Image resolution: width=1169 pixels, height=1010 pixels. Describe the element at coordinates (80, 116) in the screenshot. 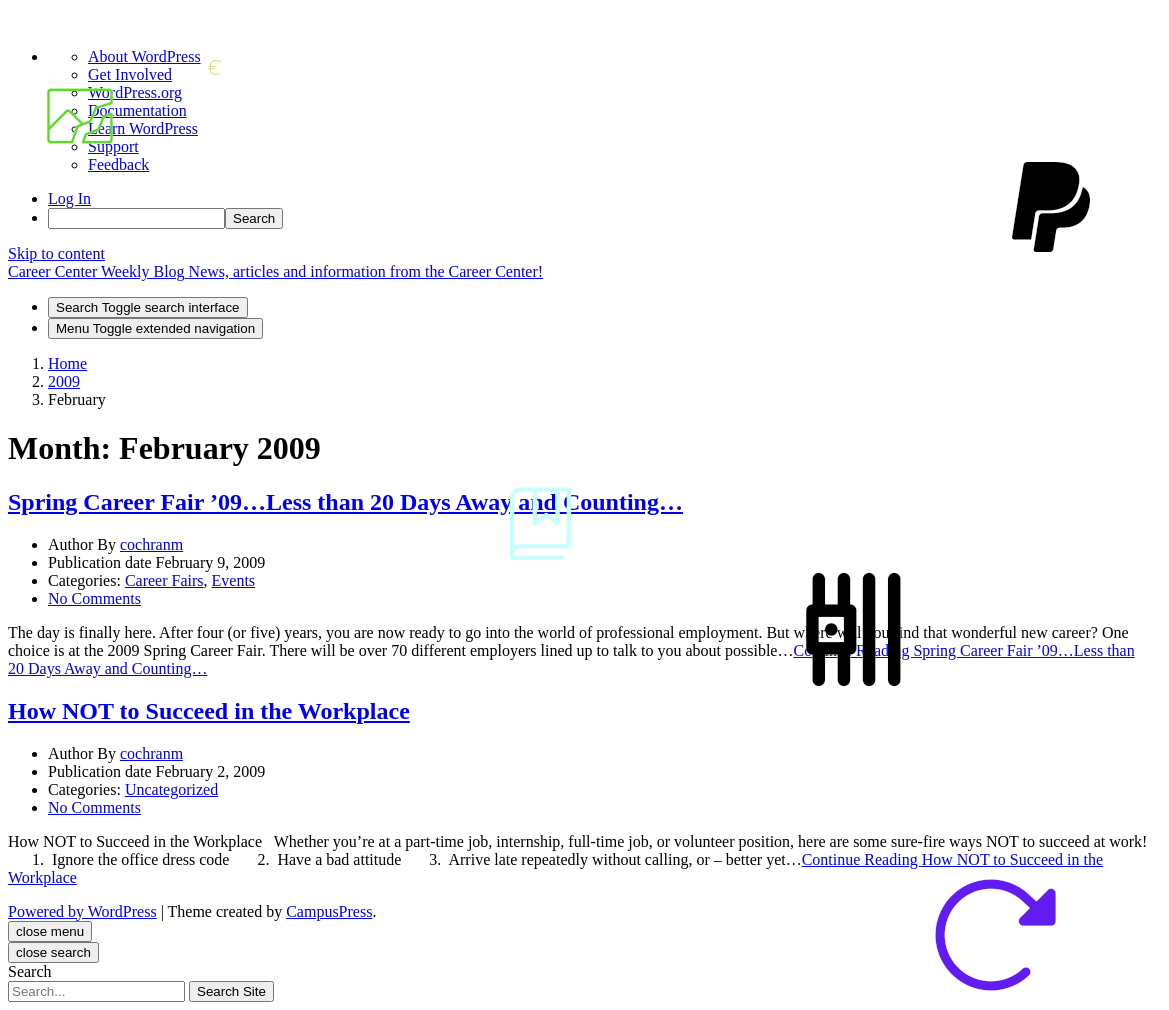

I see `indicates a broken or corrupted image file` at that location.